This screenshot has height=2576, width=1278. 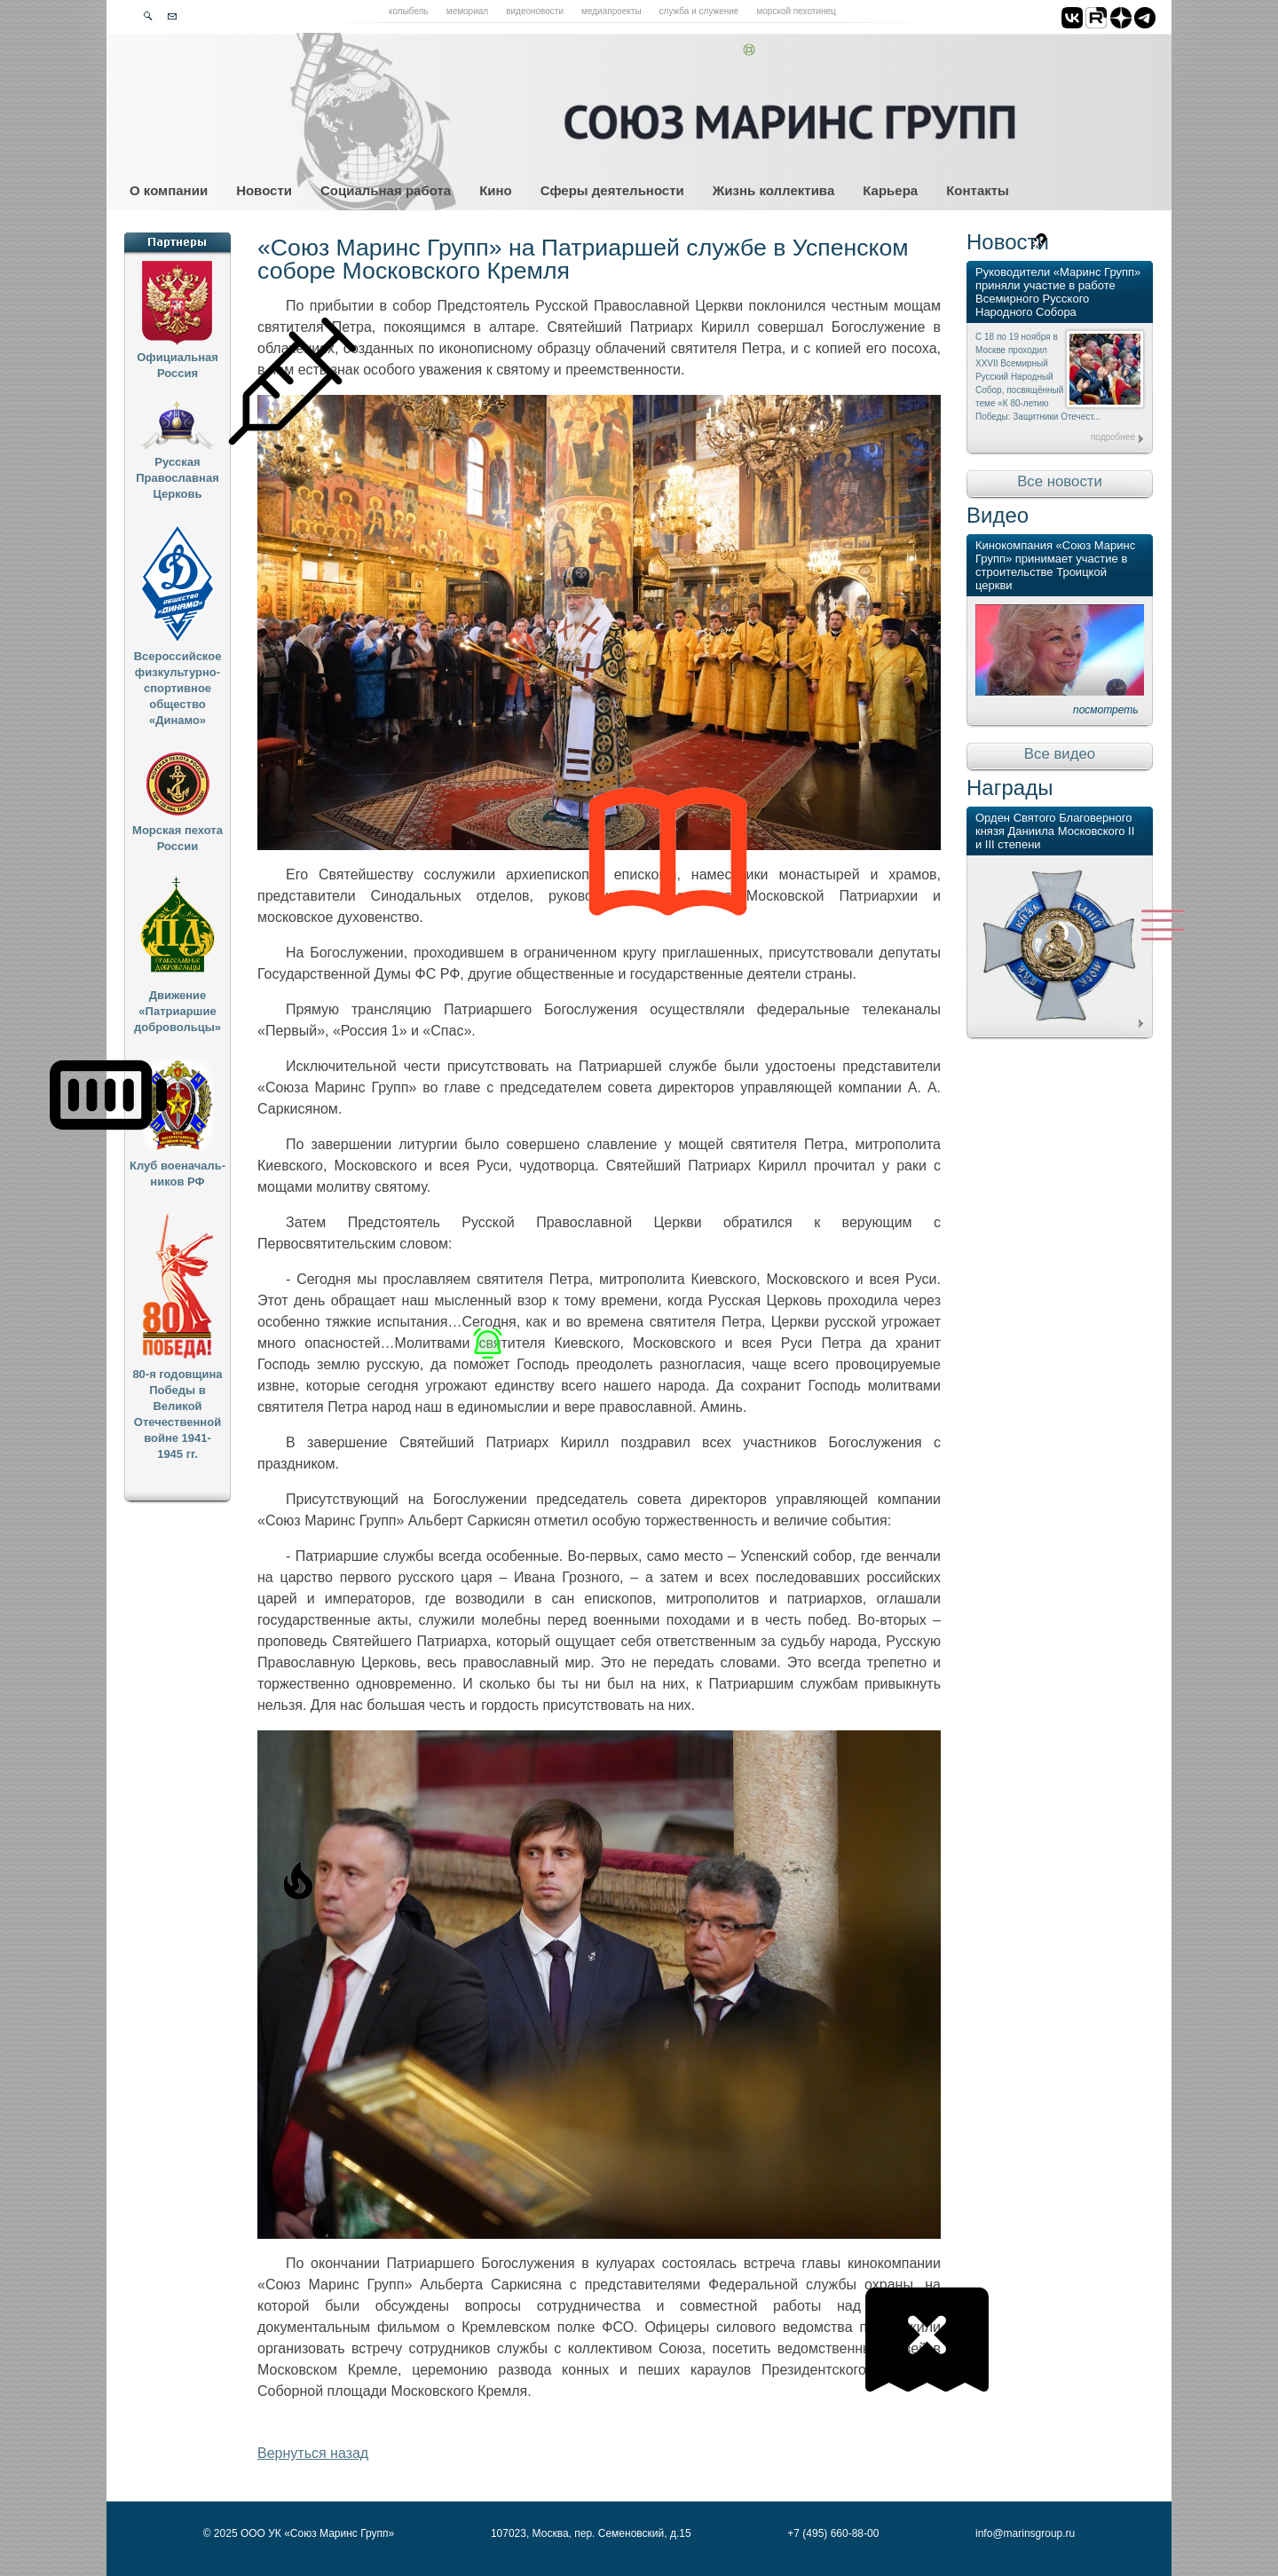 What do you see at coordinates (1039, 240) in the screenshot?
I see `attract or pull related items together` at bounding box center [1039, 240].